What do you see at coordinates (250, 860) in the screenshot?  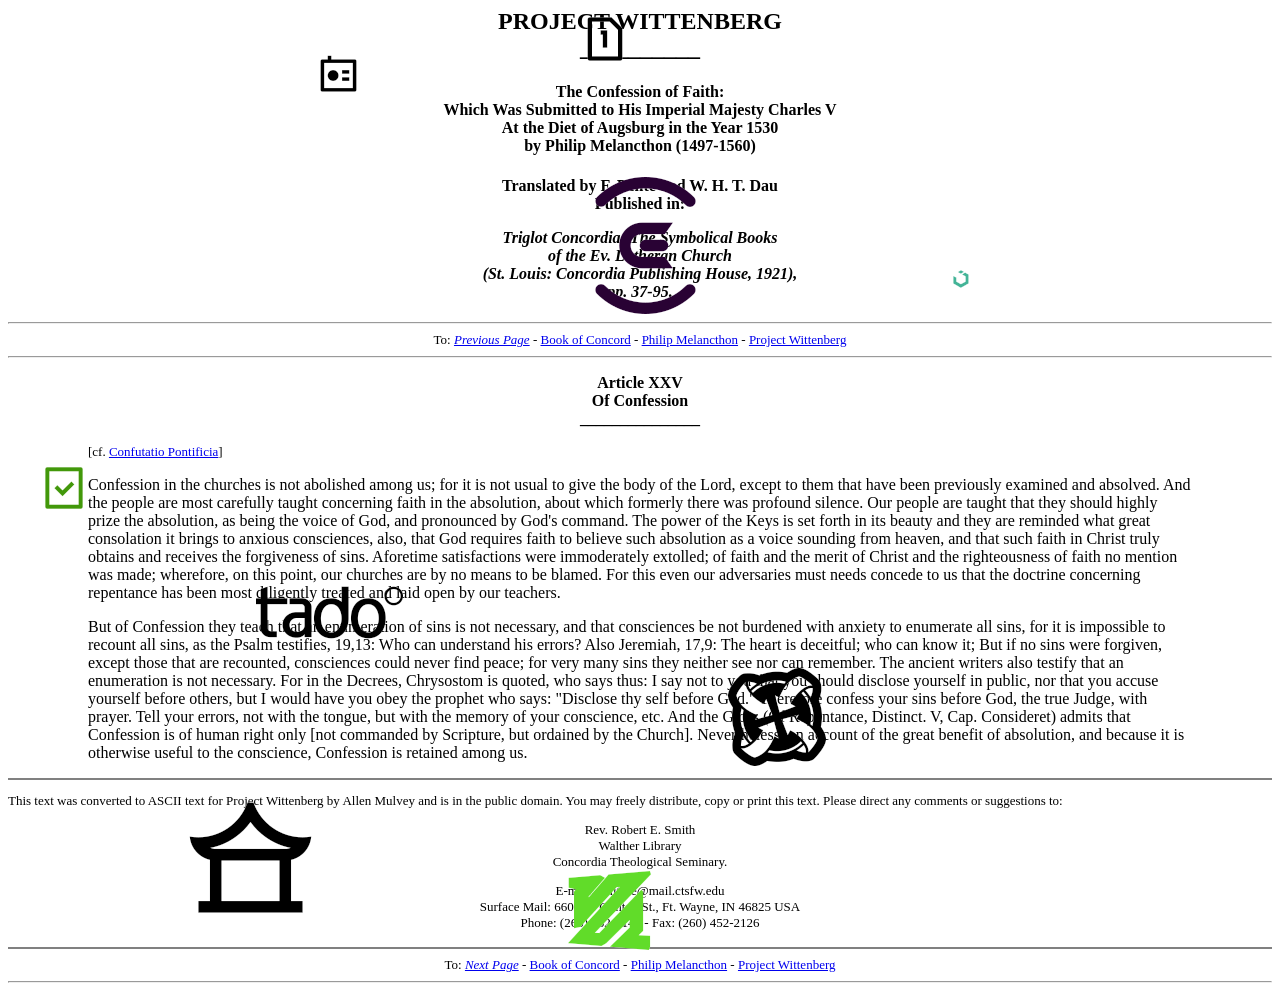 I see `view historical or cultural landmarks` at bounding box center [250, 860].